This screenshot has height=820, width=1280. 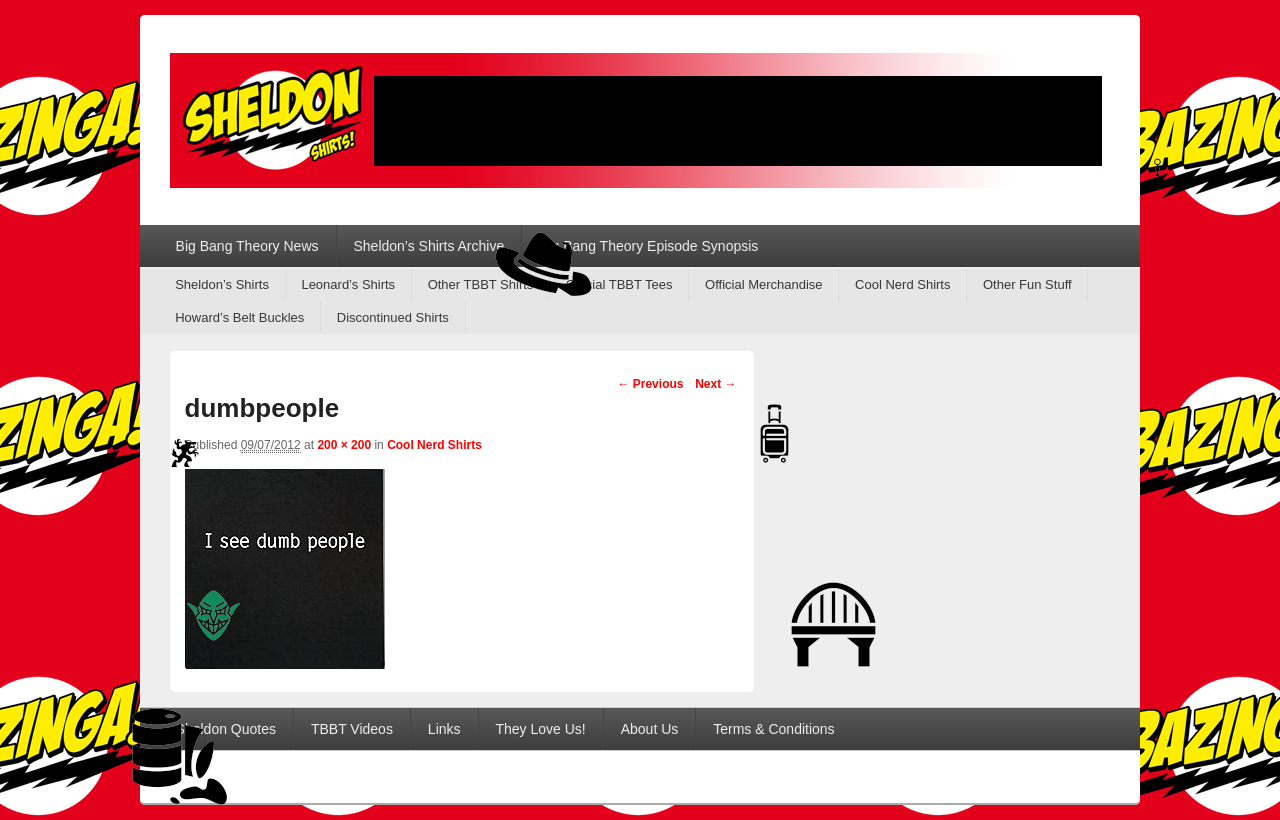 I want to click on access travel or trip planning features, so click(x=774, y=433).